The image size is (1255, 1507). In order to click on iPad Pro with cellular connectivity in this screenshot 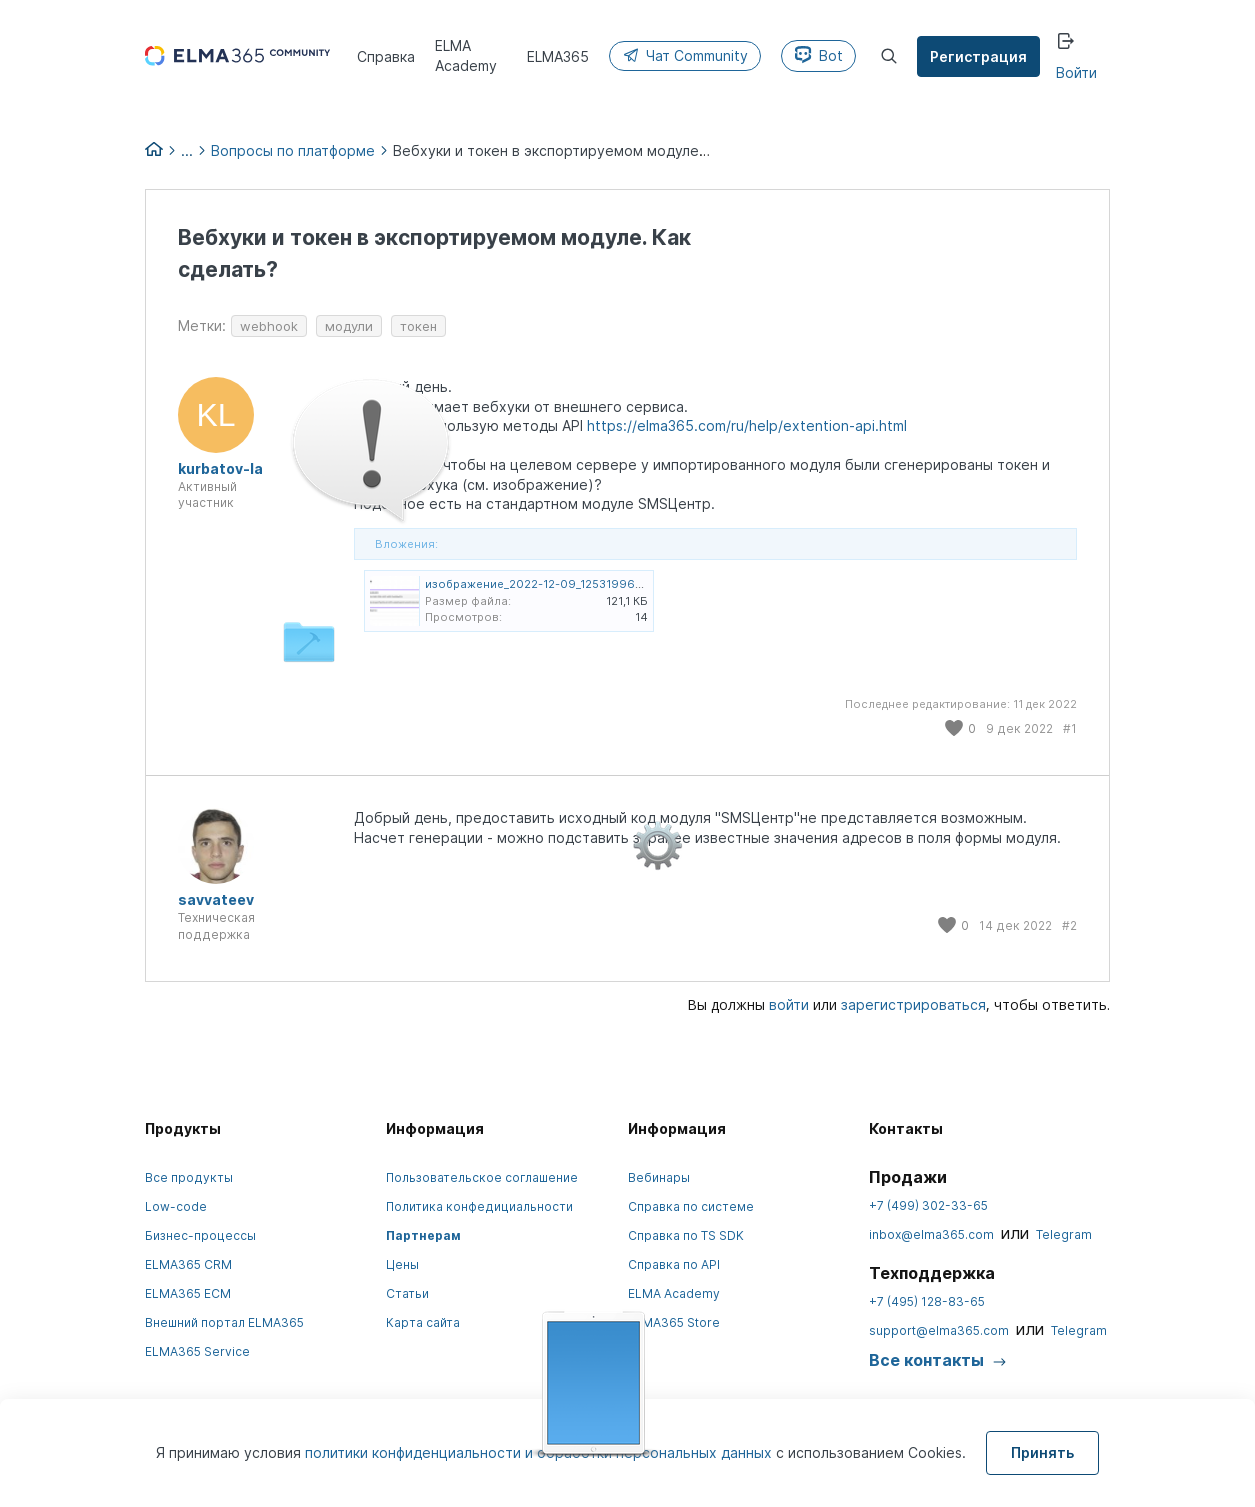, I will do `click(593, 1383)`.